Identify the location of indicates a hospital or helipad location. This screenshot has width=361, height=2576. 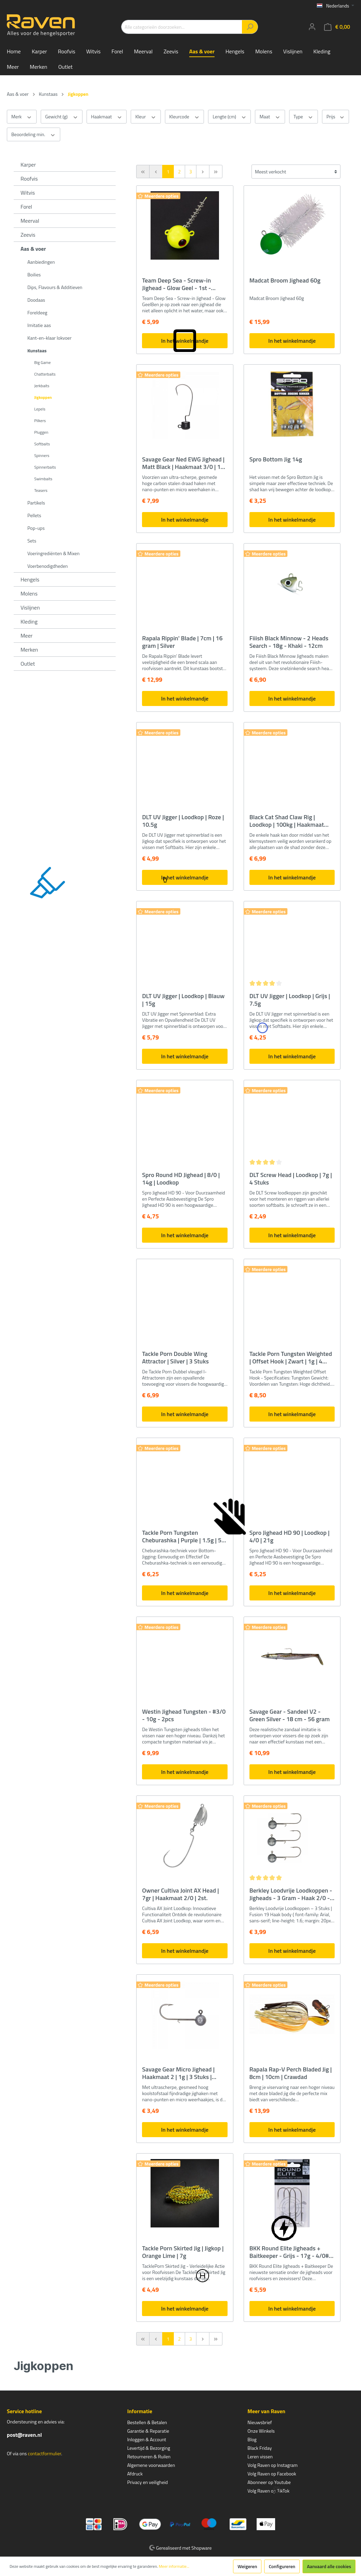
(203, 2276).